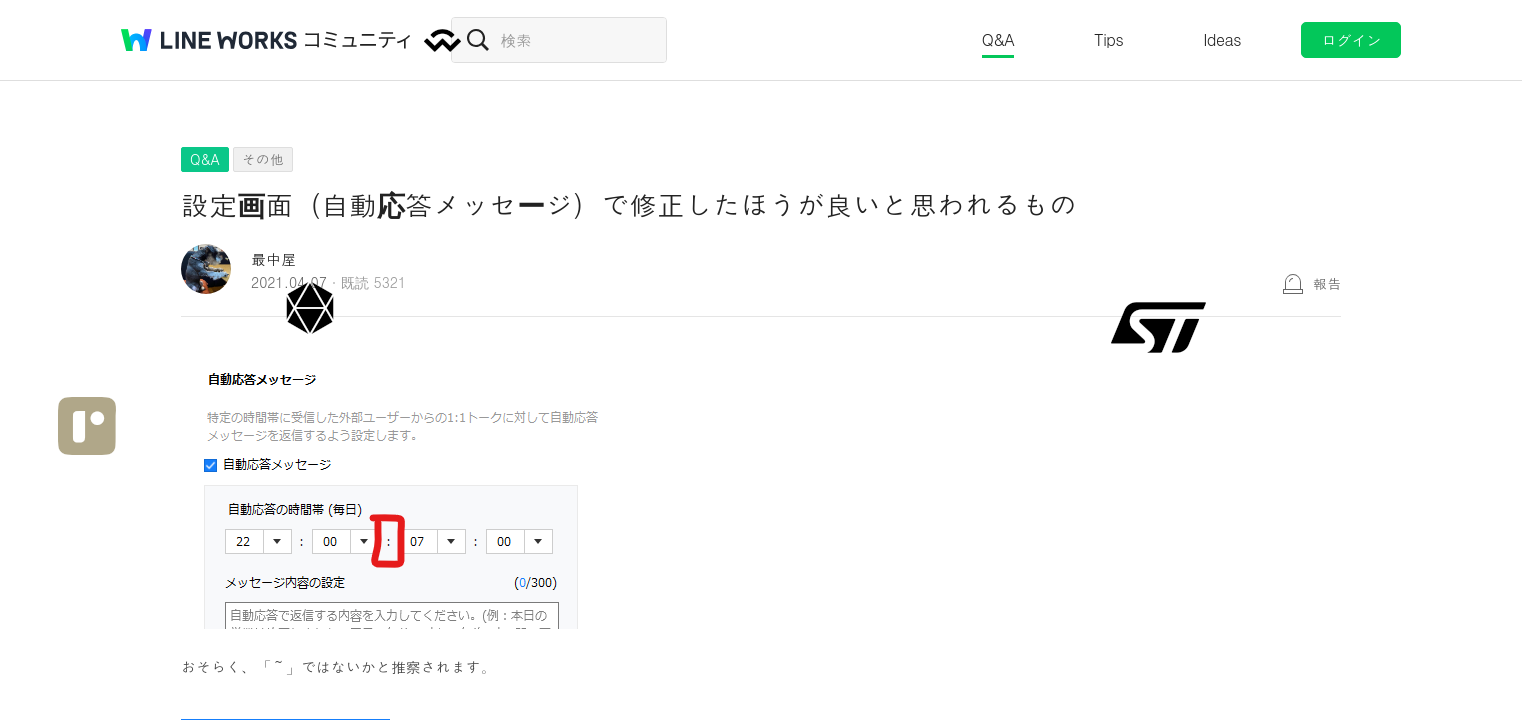 The height and width of the screenshot is (720, 1522). Describe the element at coordinates (442, 40) in the screenshot. I see `connect your crypto wallet via WalletConnect` at that location.